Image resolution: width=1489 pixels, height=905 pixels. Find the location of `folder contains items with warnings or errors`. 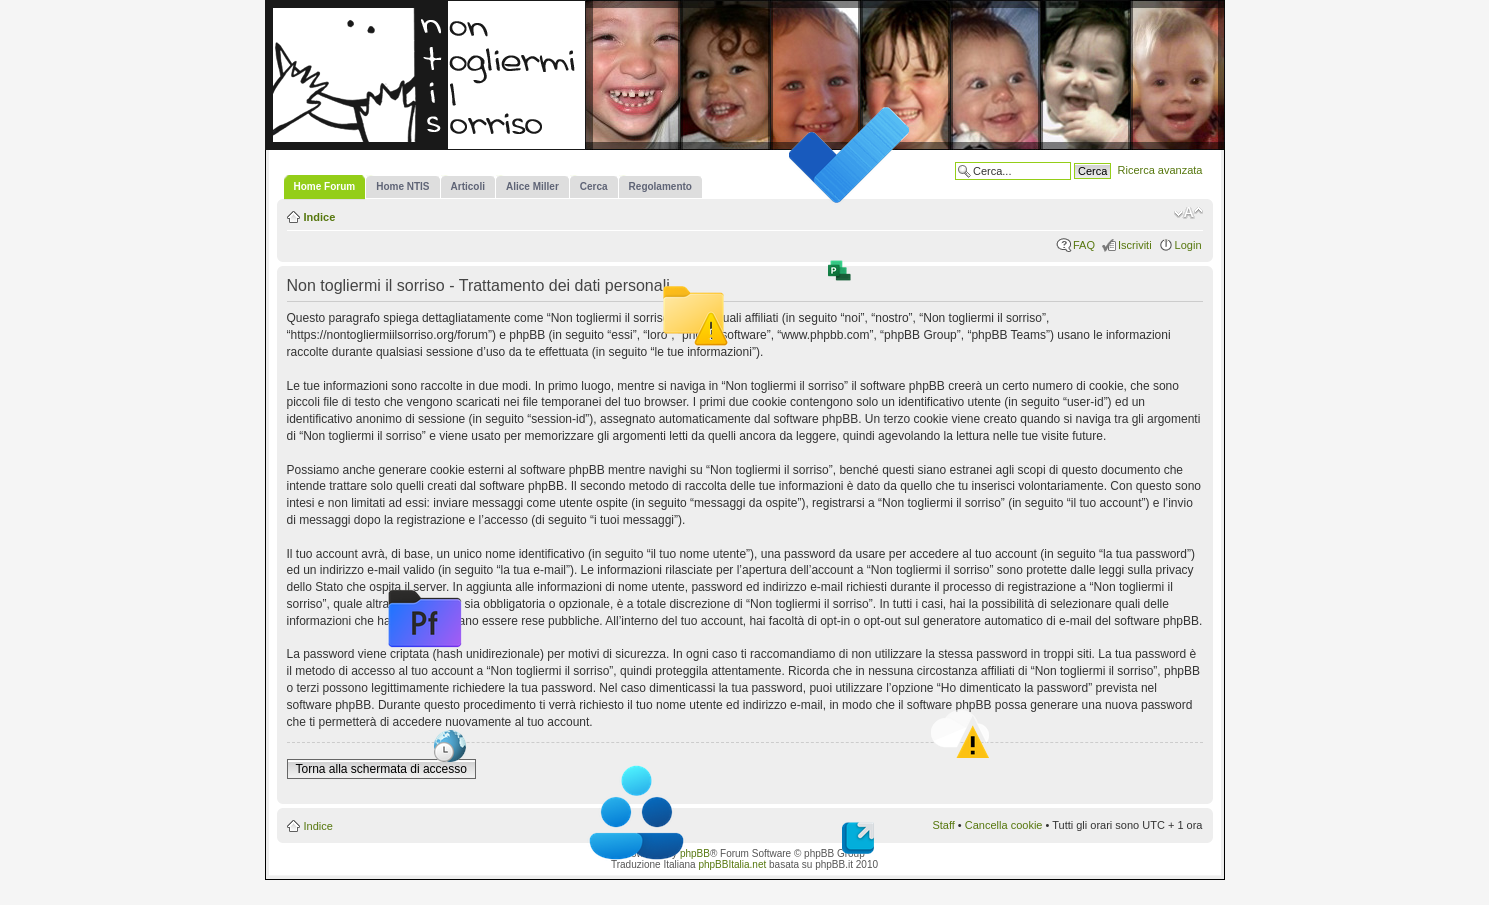

folder contains items with warnings or errors is located at coordinates (693, 311).